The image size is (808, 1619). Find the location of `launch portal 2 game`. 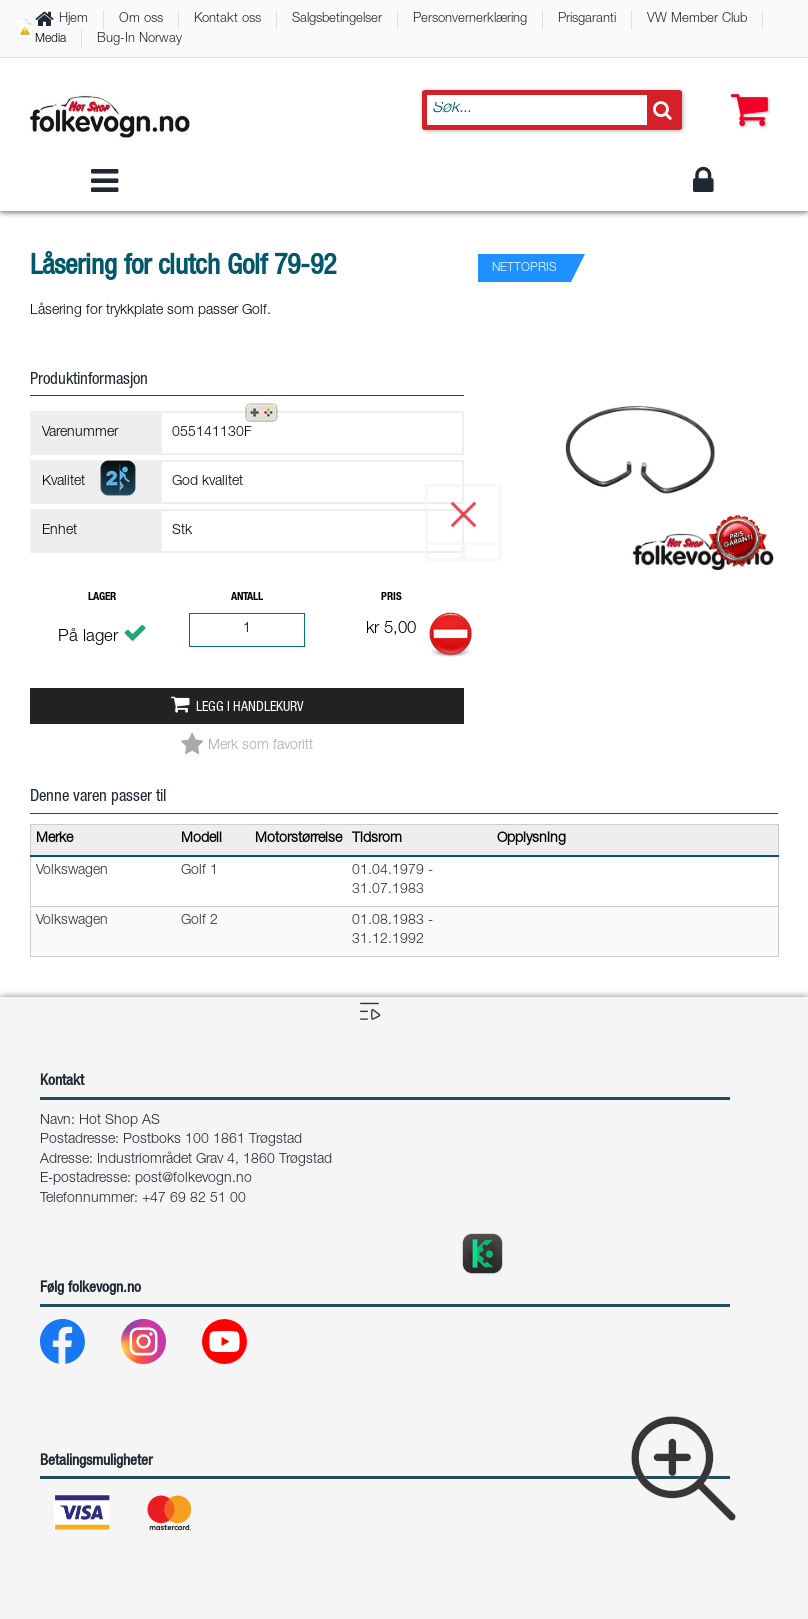

launch portal 2 game is located at coordinates (118, 478).